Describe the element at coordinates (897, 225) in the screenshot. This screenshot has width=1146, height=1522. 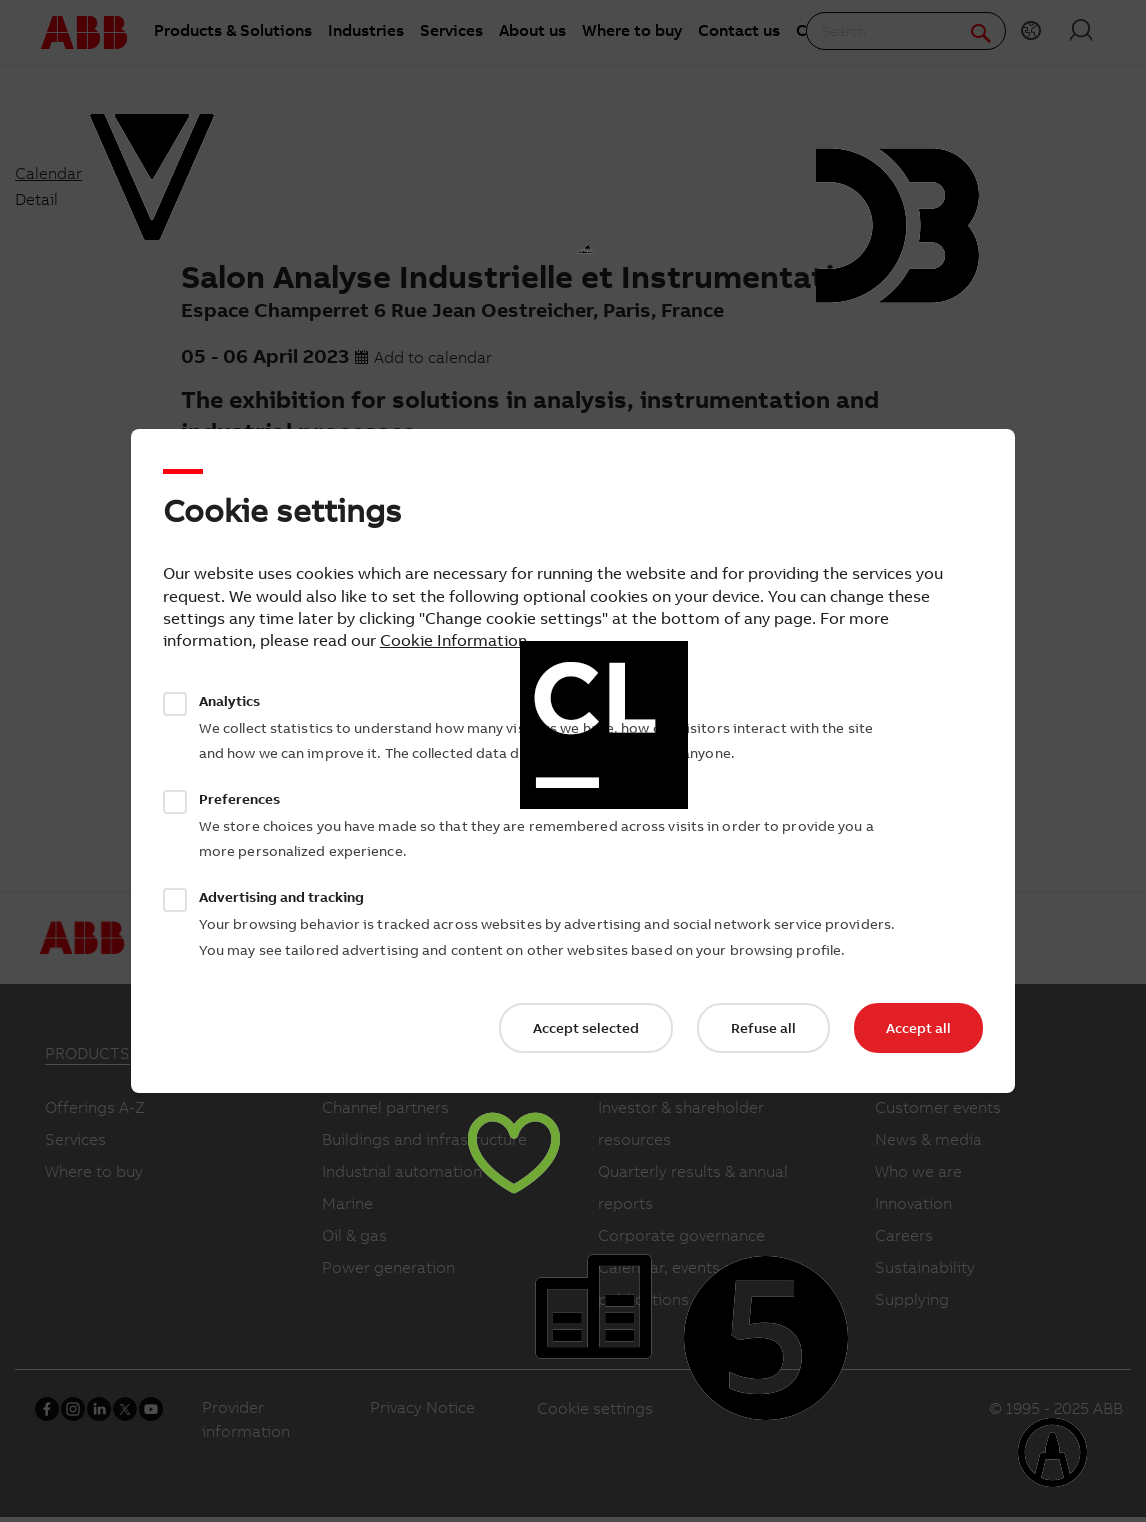
I see `D3.js data visualization library logo` at that location.